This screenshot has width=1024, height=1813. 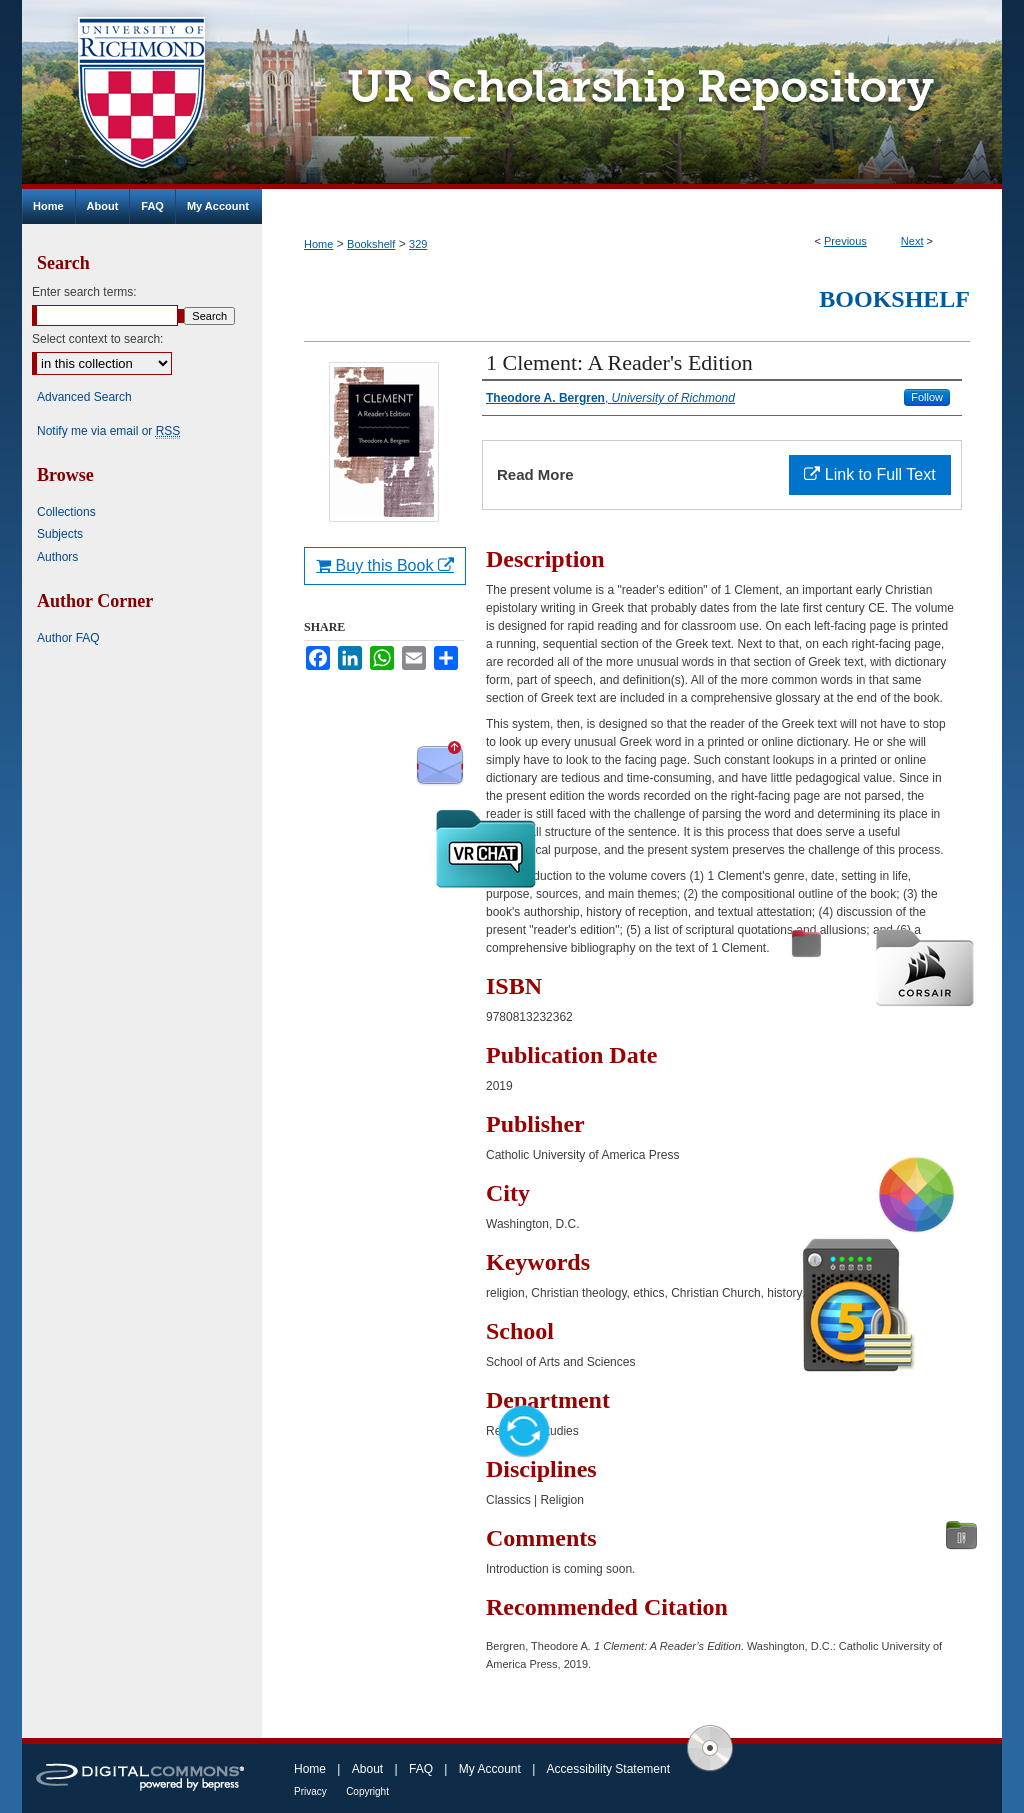 What do you see at coordinates (961, 1534) in the screenshot?
I see `open templates folder` at bounding box center [961, 1534].